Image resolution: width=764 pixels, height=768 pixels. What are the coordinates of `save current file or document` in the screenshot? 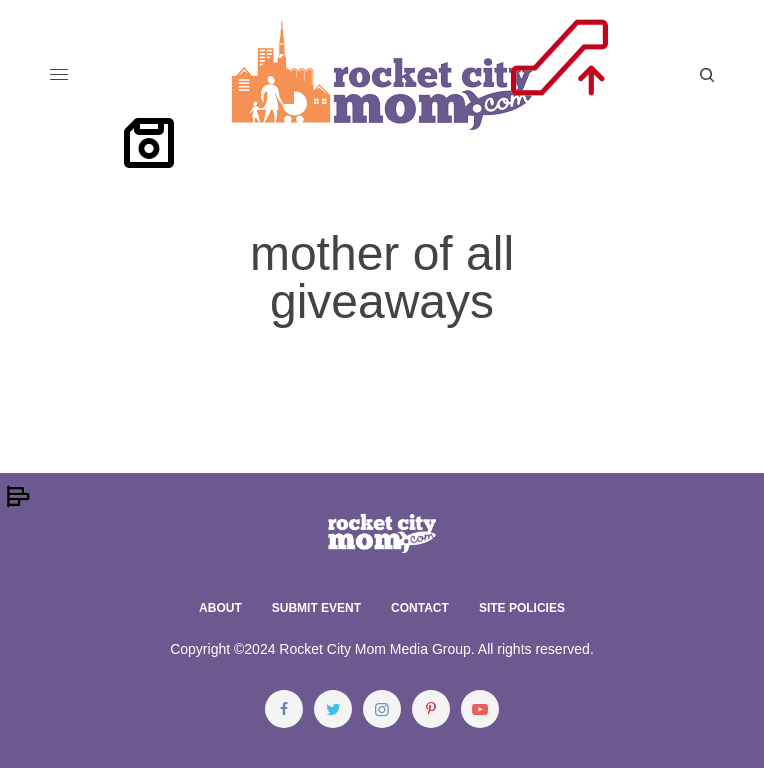 It's located at (149, 143).